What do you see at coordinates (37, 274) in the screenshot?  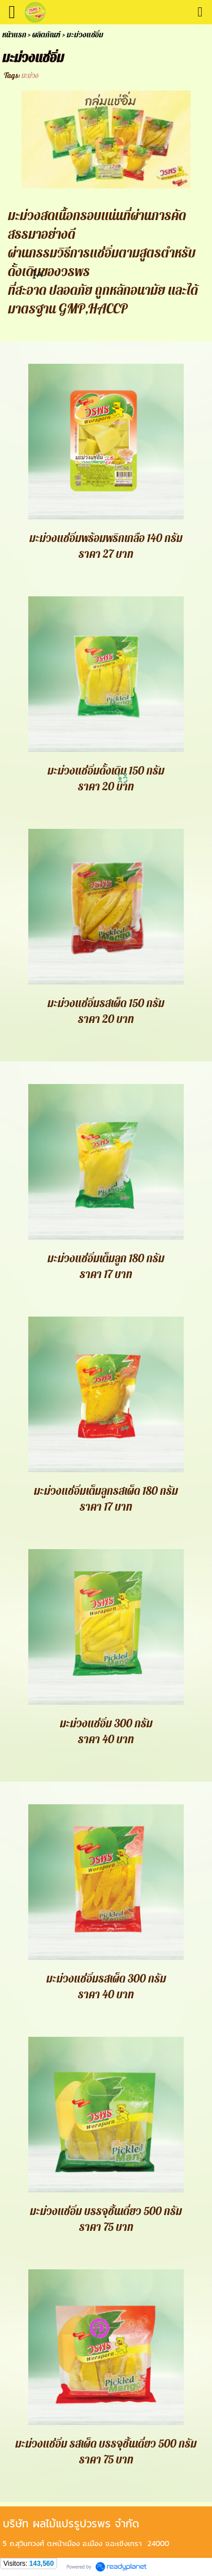 I see `adjust text line height spacing` at bounding box center [37, 274].